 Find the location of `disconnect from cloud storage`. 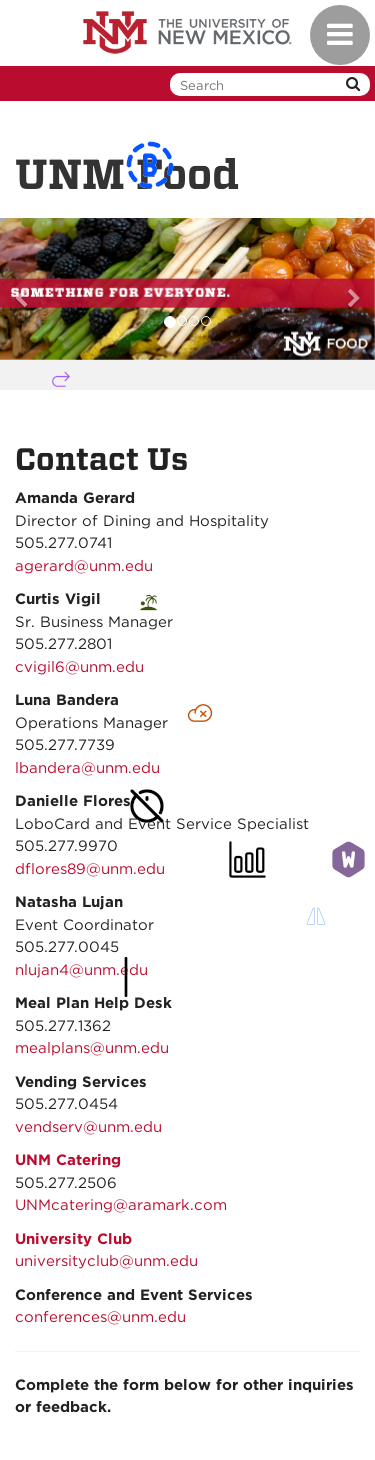

disconnect from cloud storage is located at coordinates (200, 713).